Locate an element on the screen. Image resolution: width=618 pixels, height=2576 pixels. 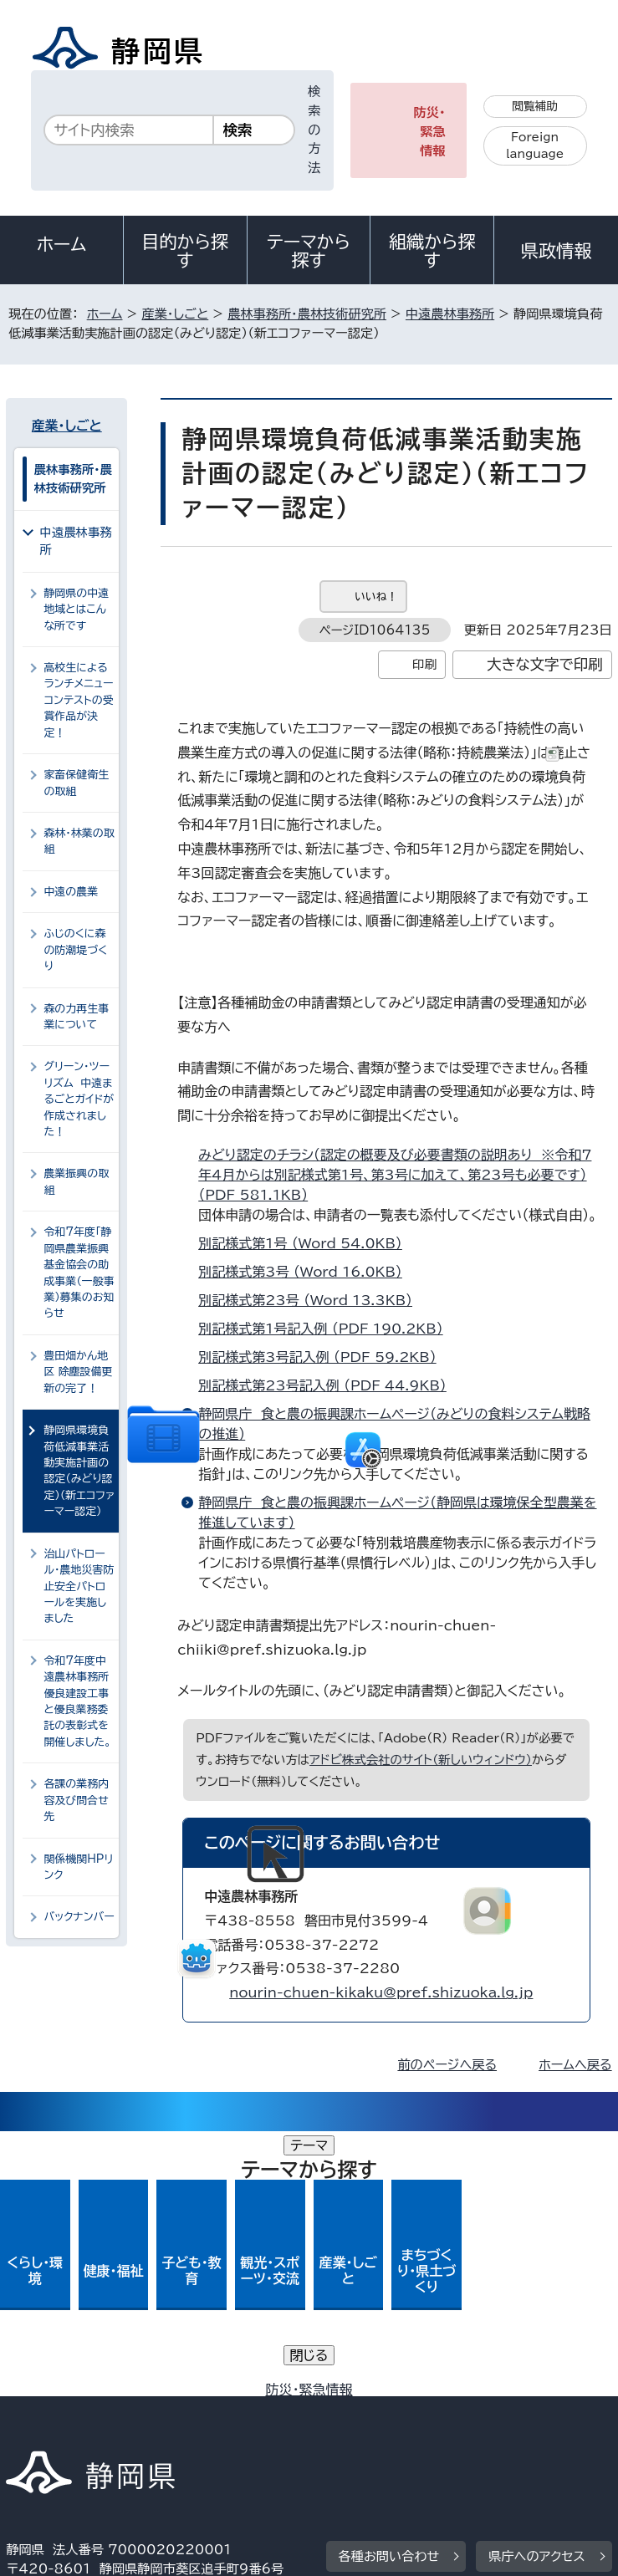
open godot game engine is located at coordinates (197, 1958).